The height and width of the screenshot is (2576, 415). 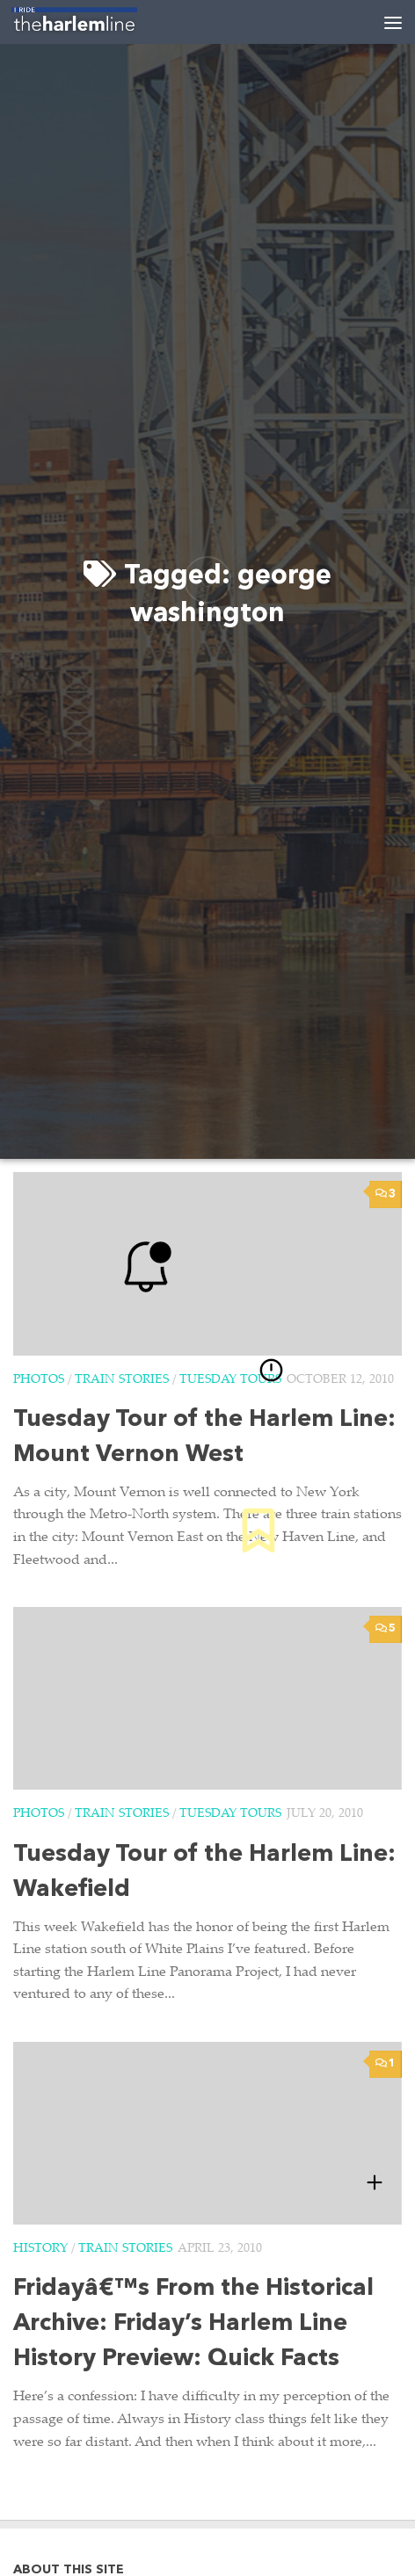 What do you see at coordinates (375, 2182) in the screenshot?
I see `add a new item` at bounding box center [375, 2182].